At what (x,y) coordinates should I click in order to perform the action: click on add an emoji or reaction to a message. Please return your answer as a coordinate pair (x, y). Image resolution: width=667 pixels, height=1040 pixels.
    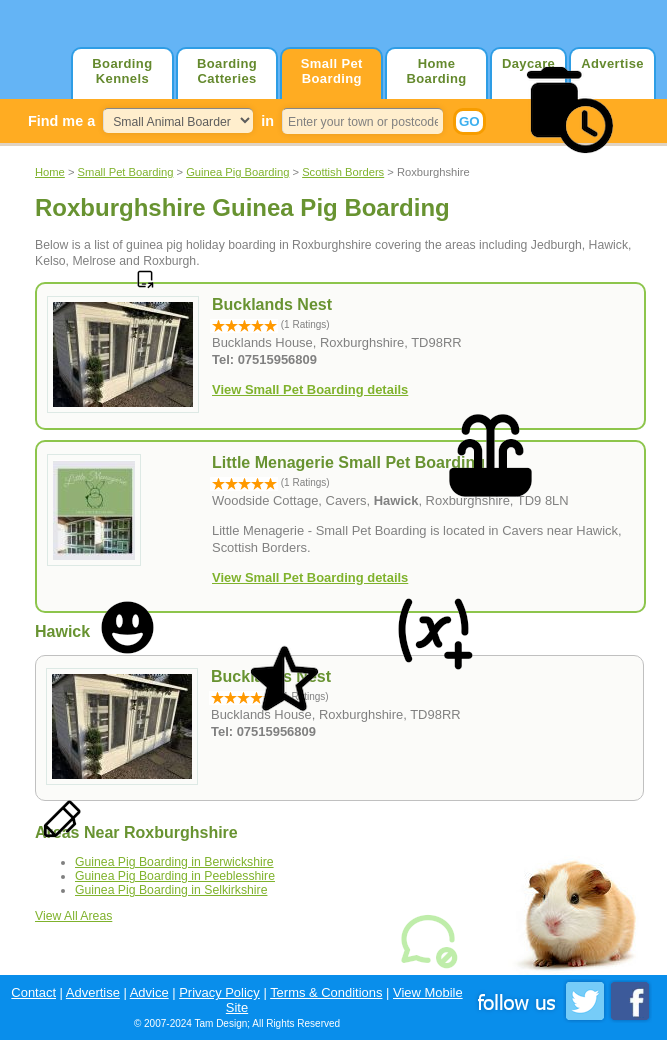
    Looking at the image, I should click on (127, 627).